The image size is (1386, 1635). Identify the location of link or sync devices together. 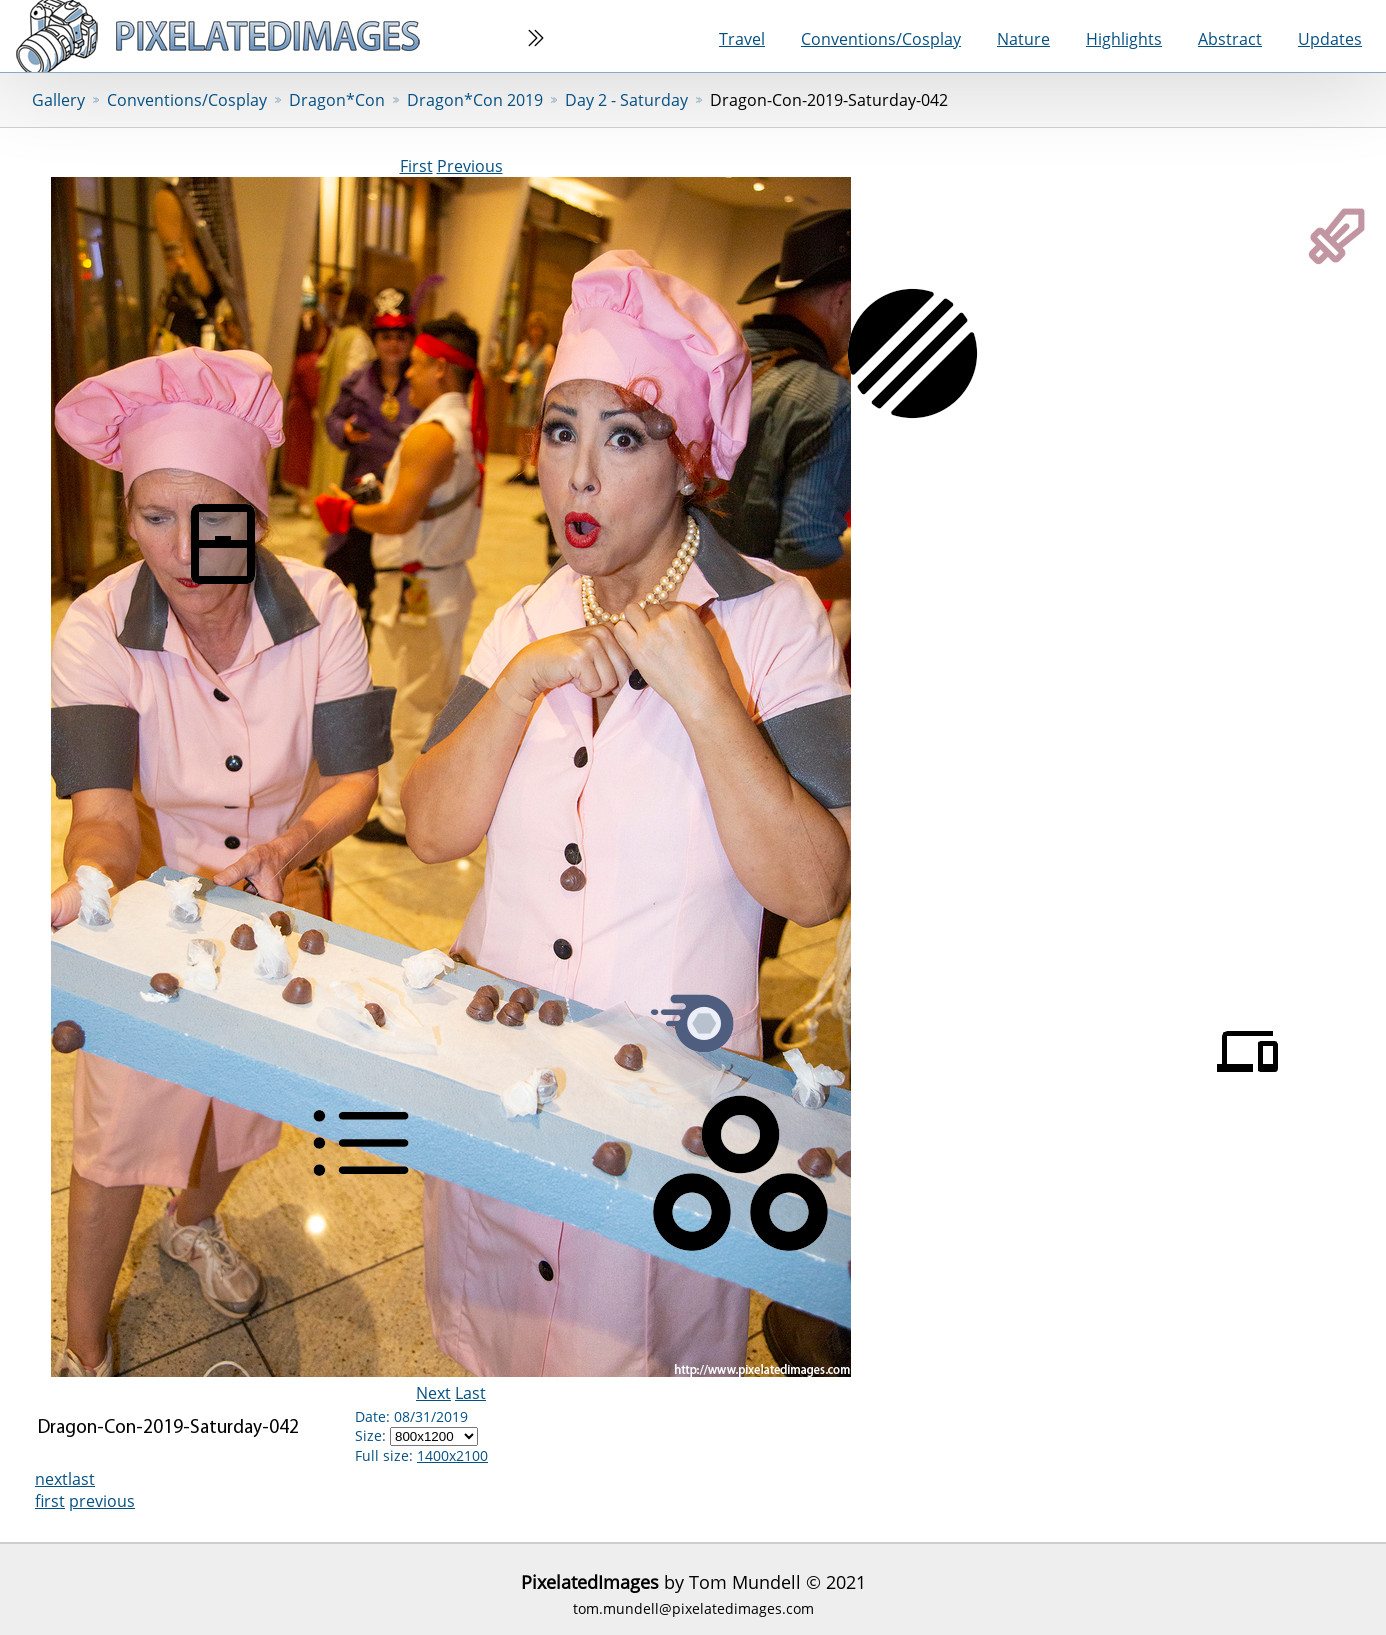
(1247, 1051).